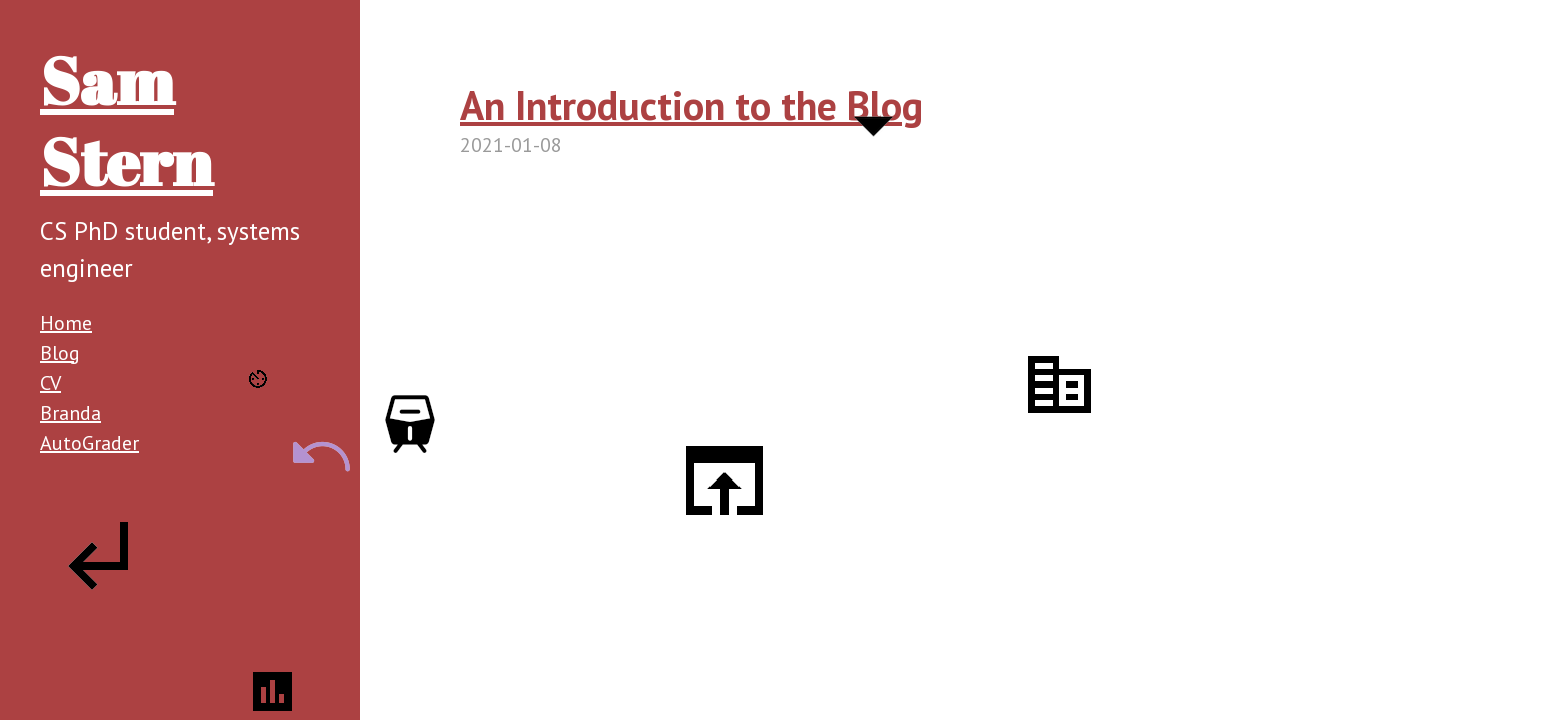 The width and height of the screenshot is (1568, 720). I want to click on view analytics or performance reports, so click(272, 691).